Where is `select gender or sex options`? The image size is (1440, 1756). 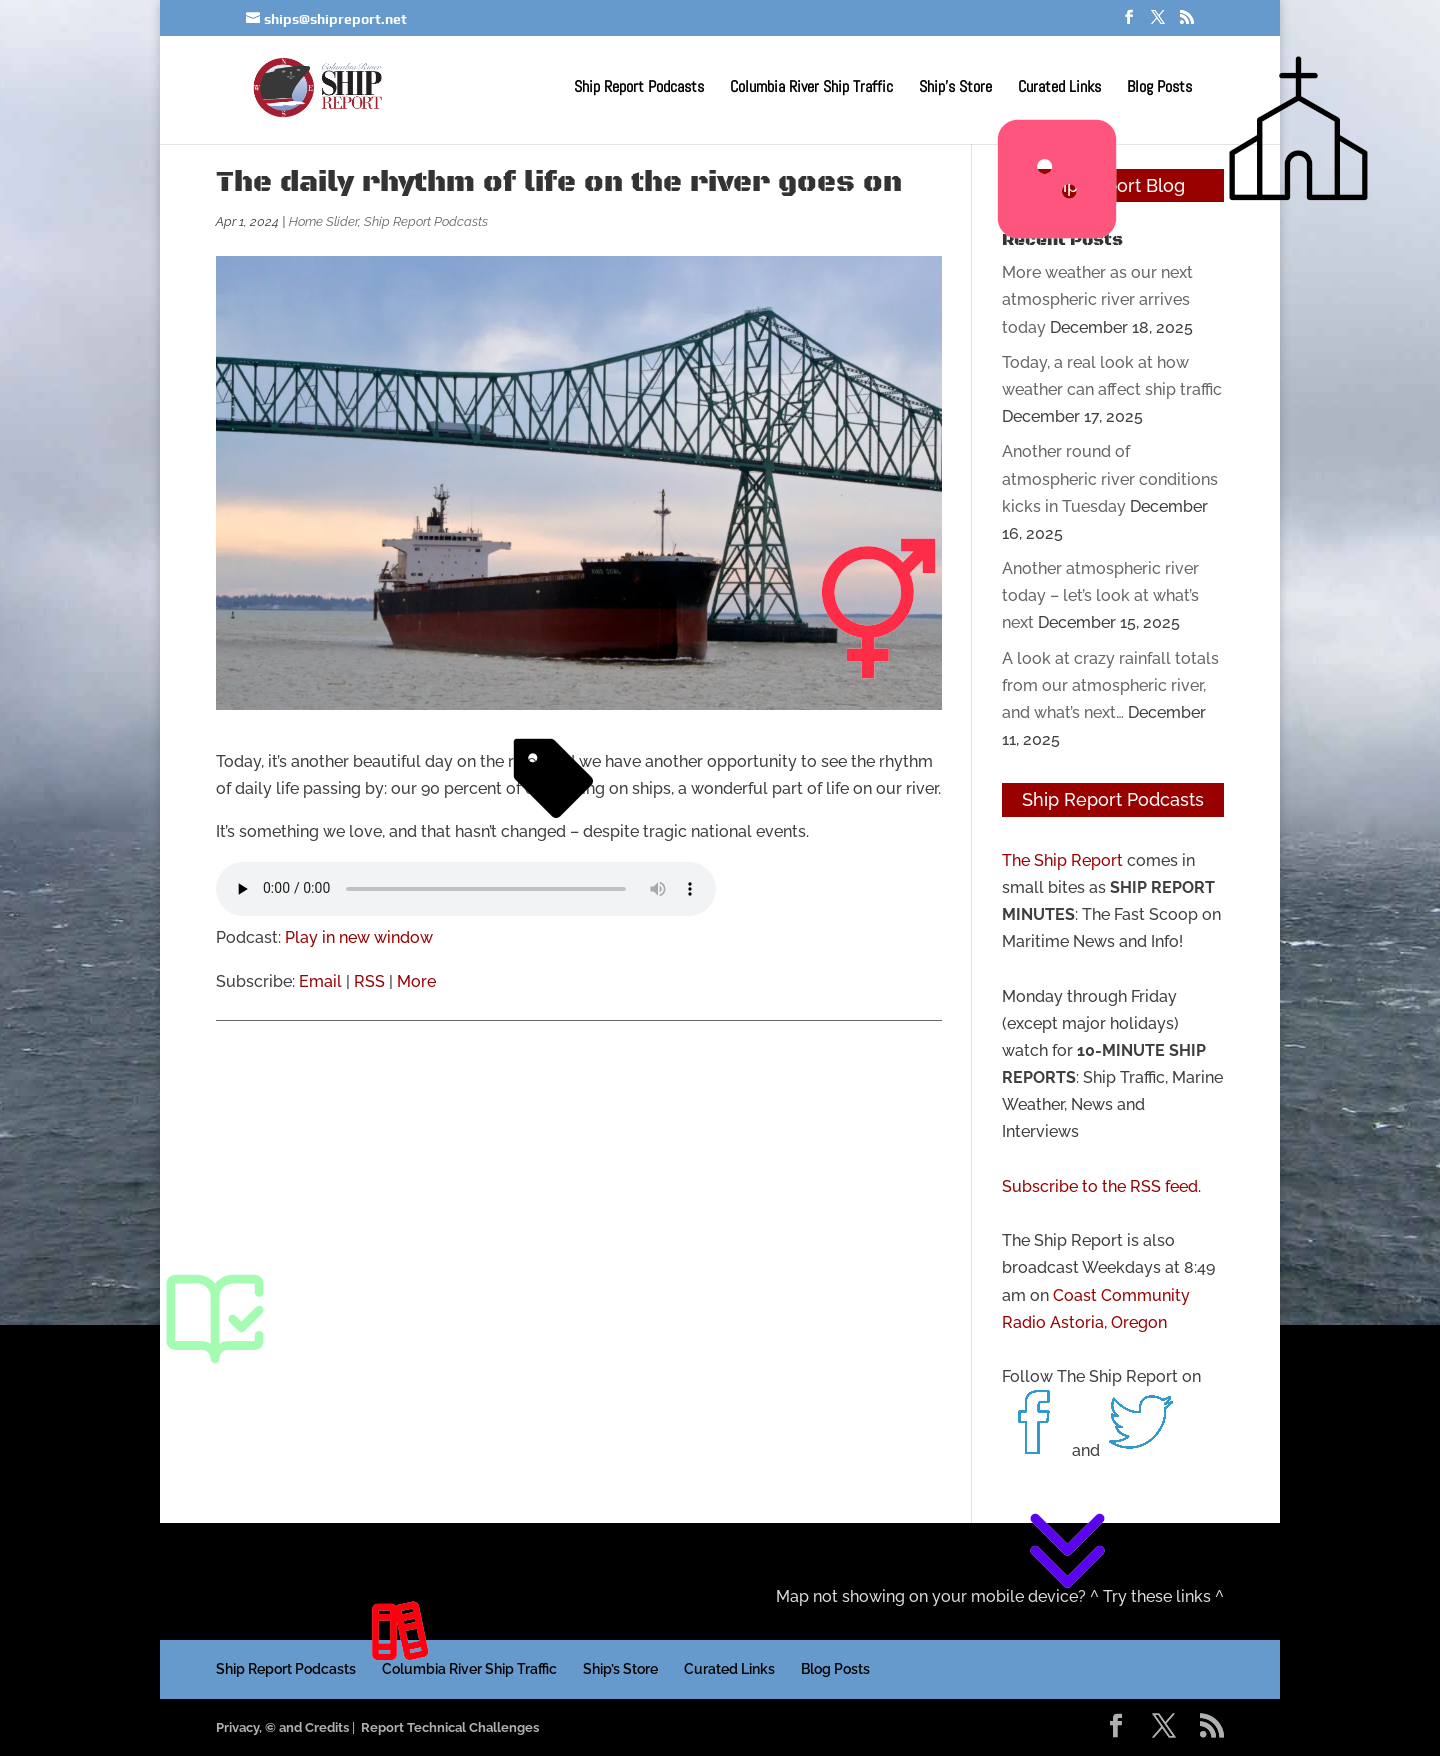 select gender or sex options is located at coordinates (879, 608).